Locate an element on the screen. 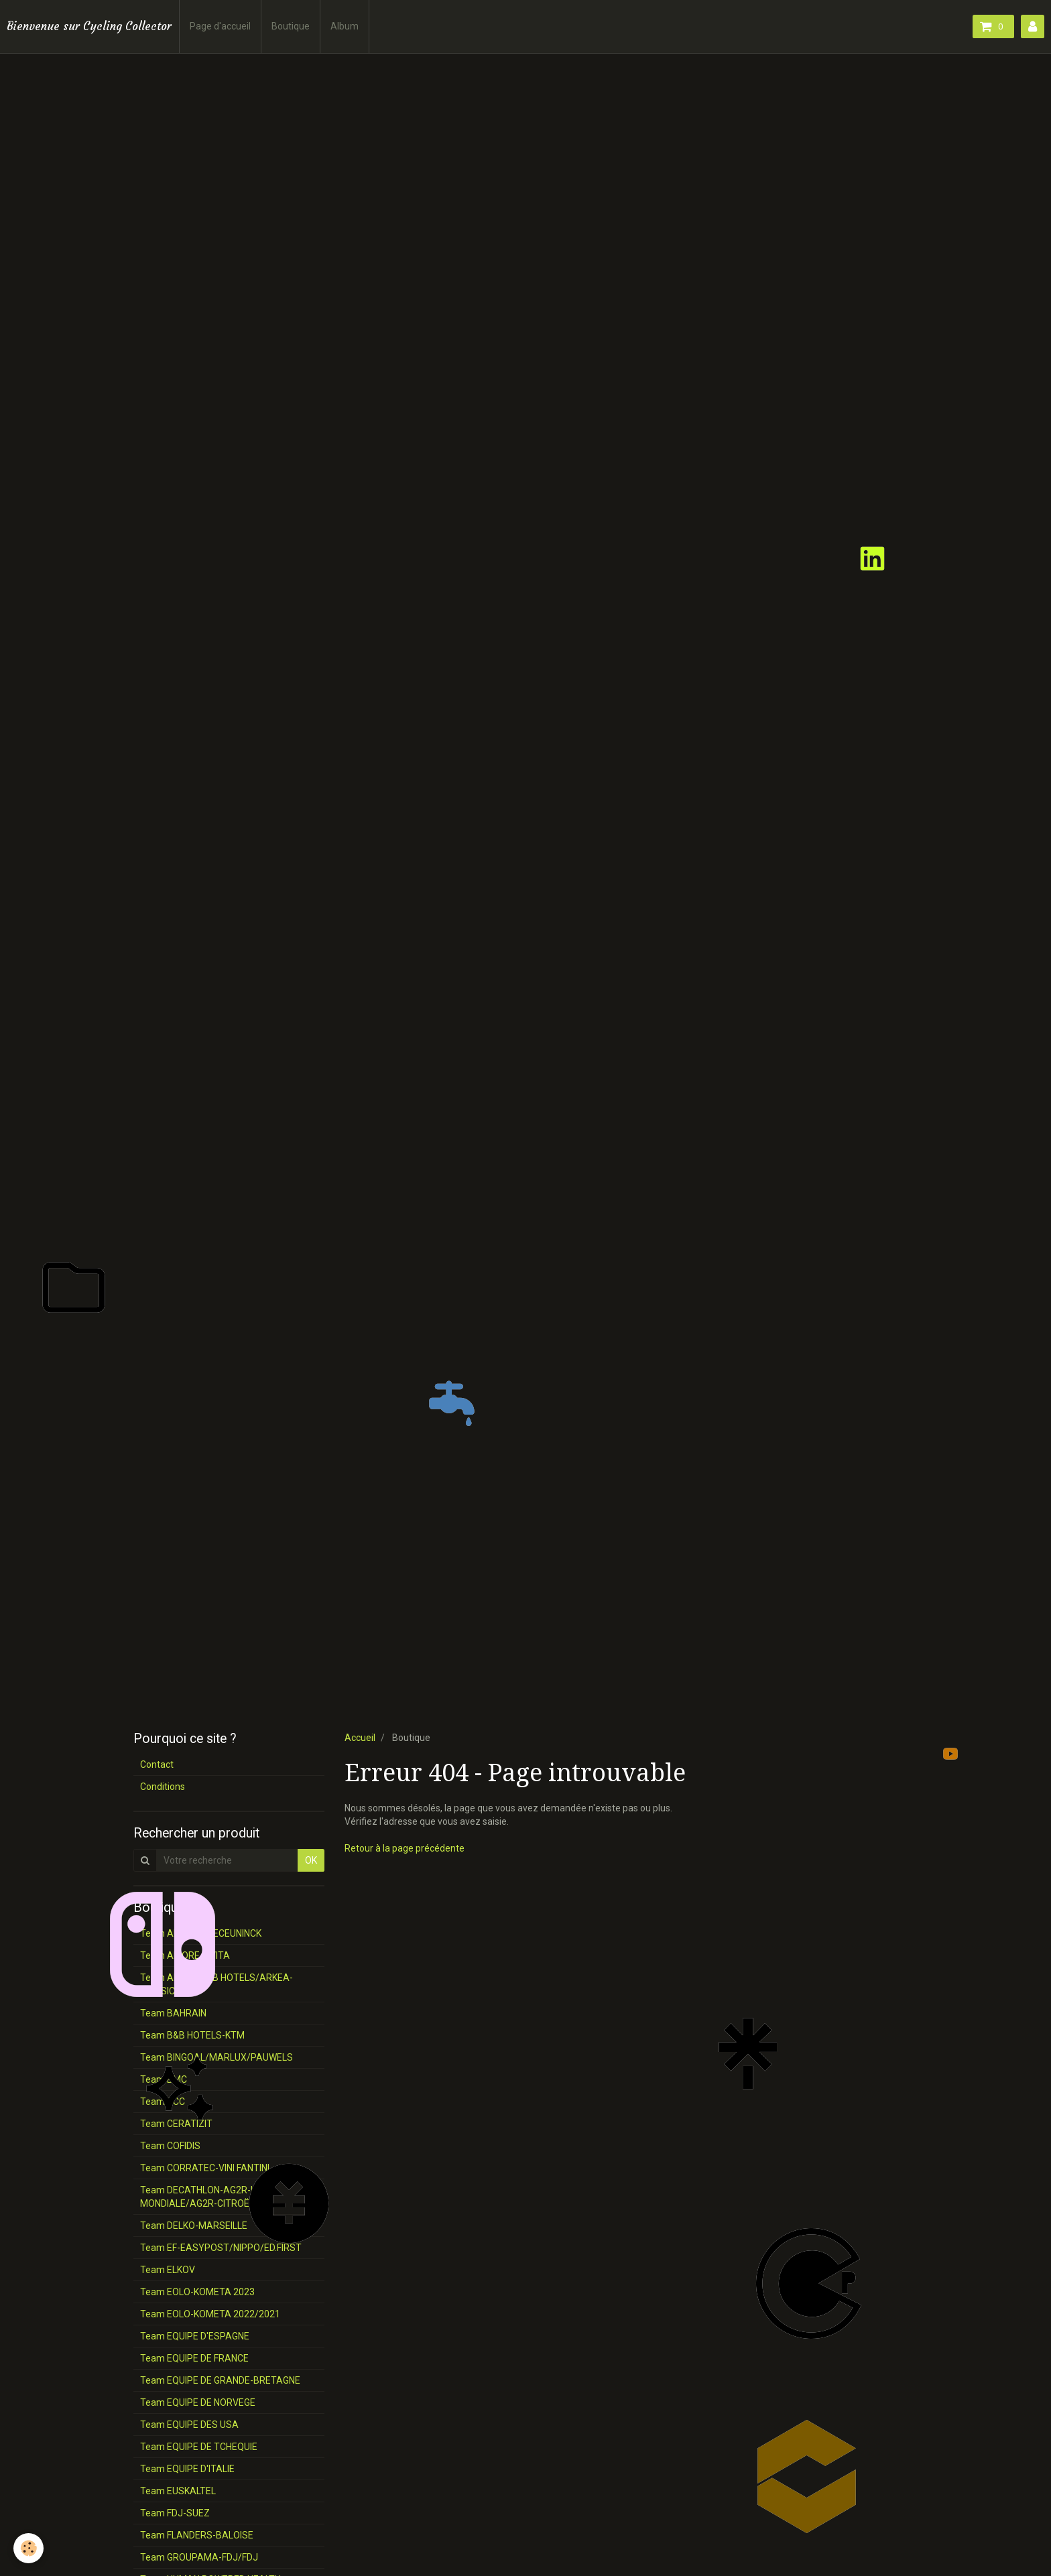 Image resolution: width=1051 pixels, height=2576 pixels. view balance in chinese yuan is located at coordinates (289, 2203).